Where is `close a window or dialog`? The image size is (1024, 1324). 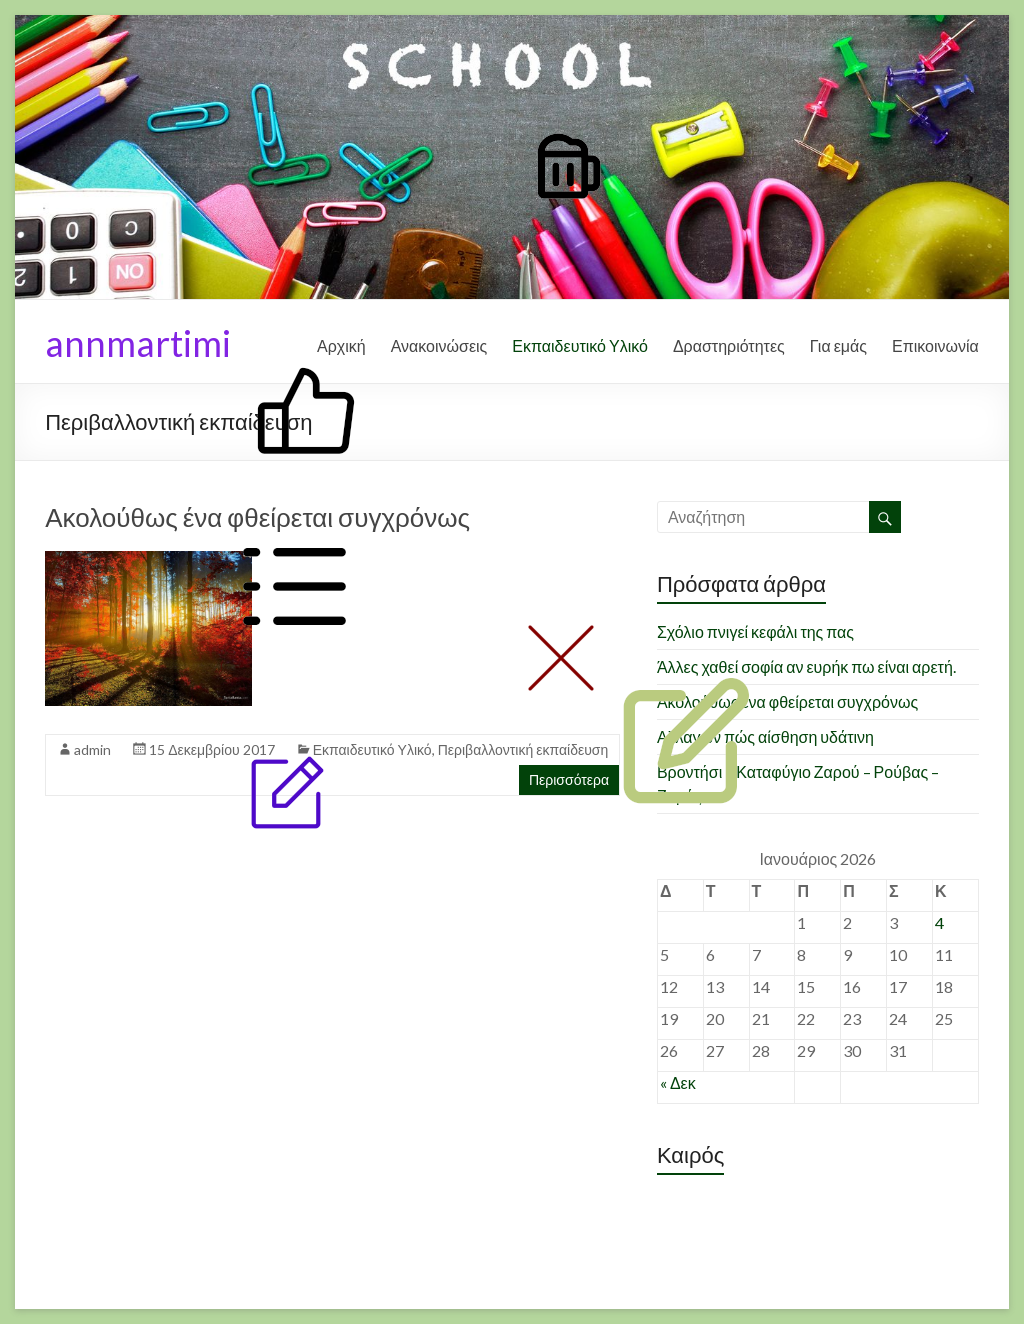 close a window or dialog is located at coordinates (561, 658).